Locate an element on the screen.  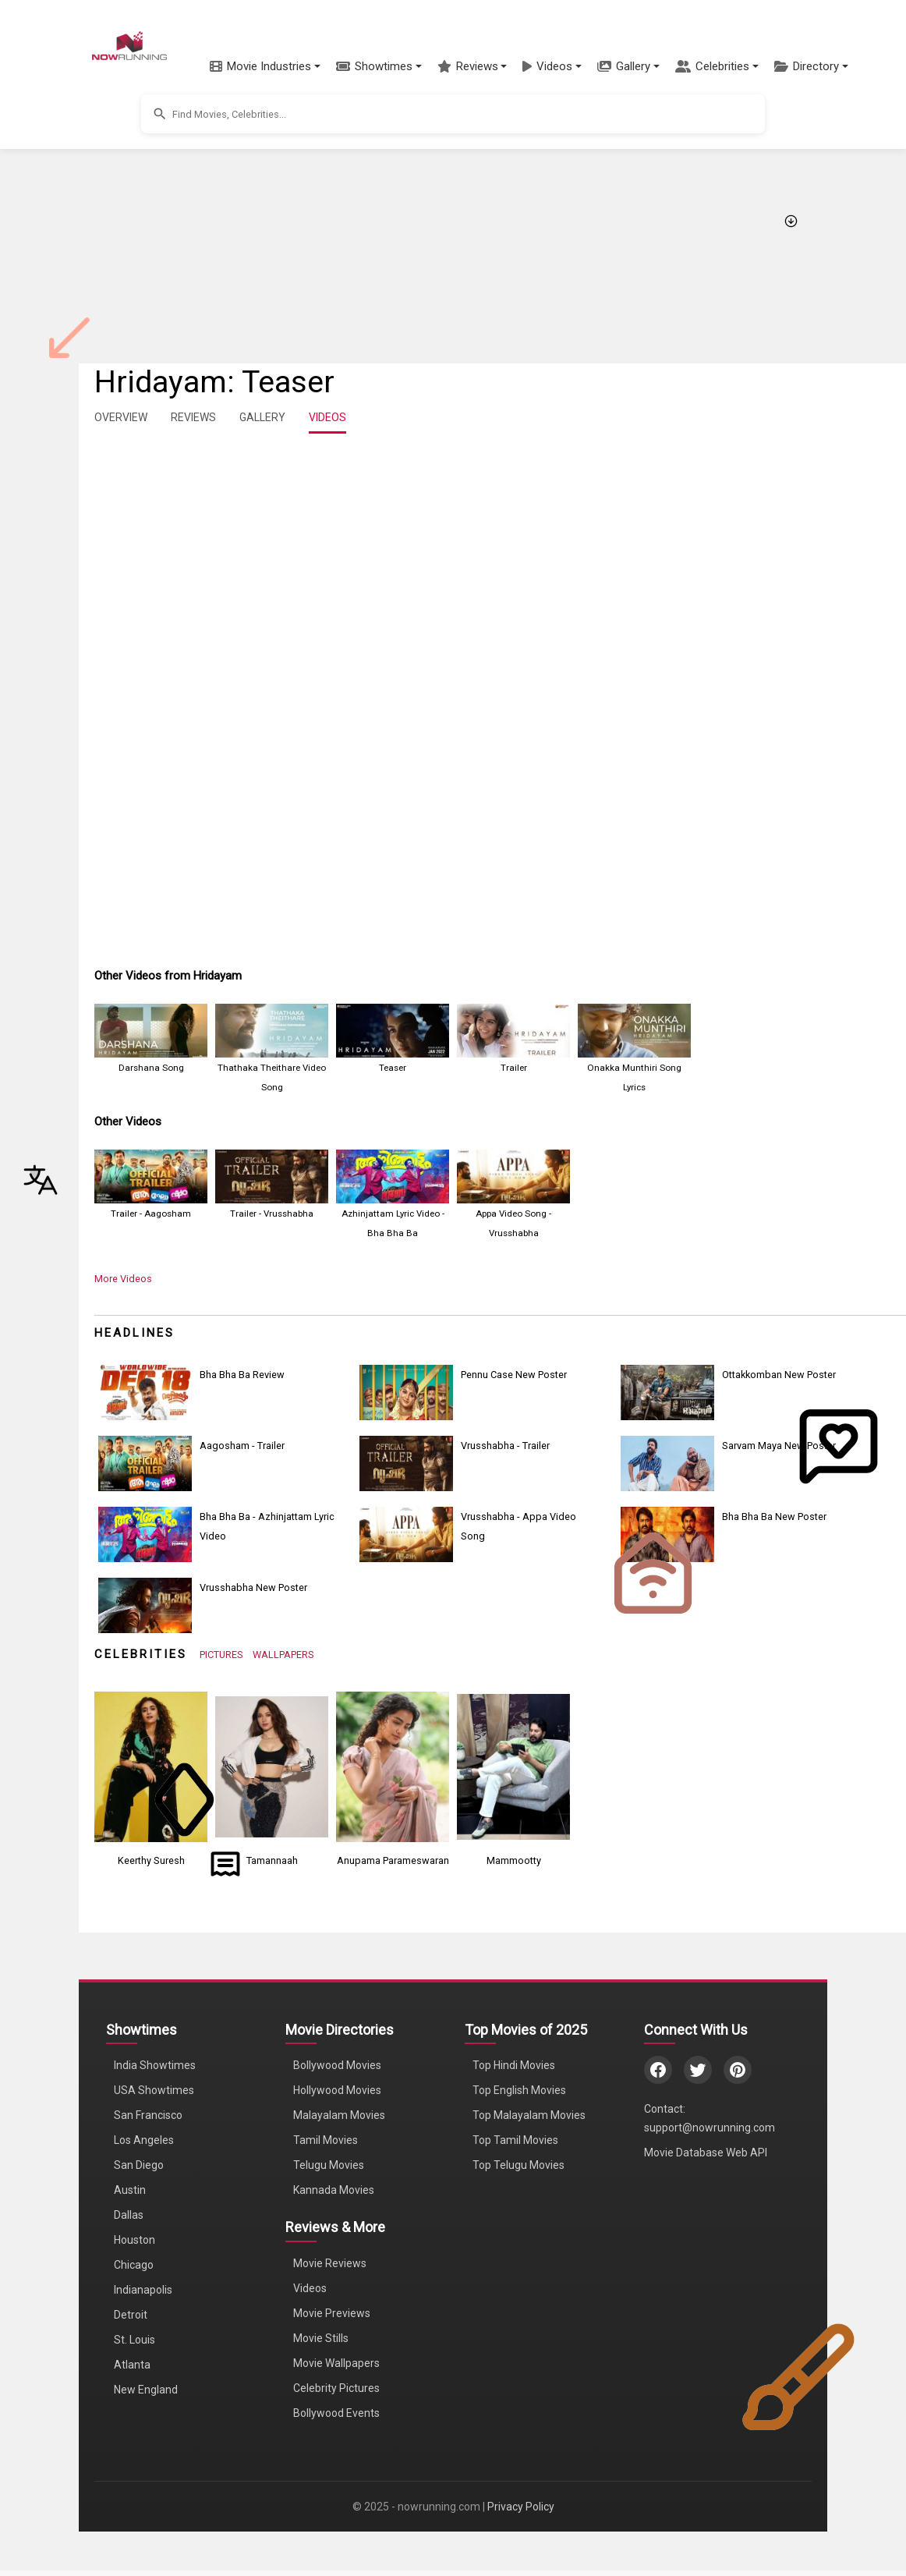
access premium or pro features is located at coordinates (184, 1799).